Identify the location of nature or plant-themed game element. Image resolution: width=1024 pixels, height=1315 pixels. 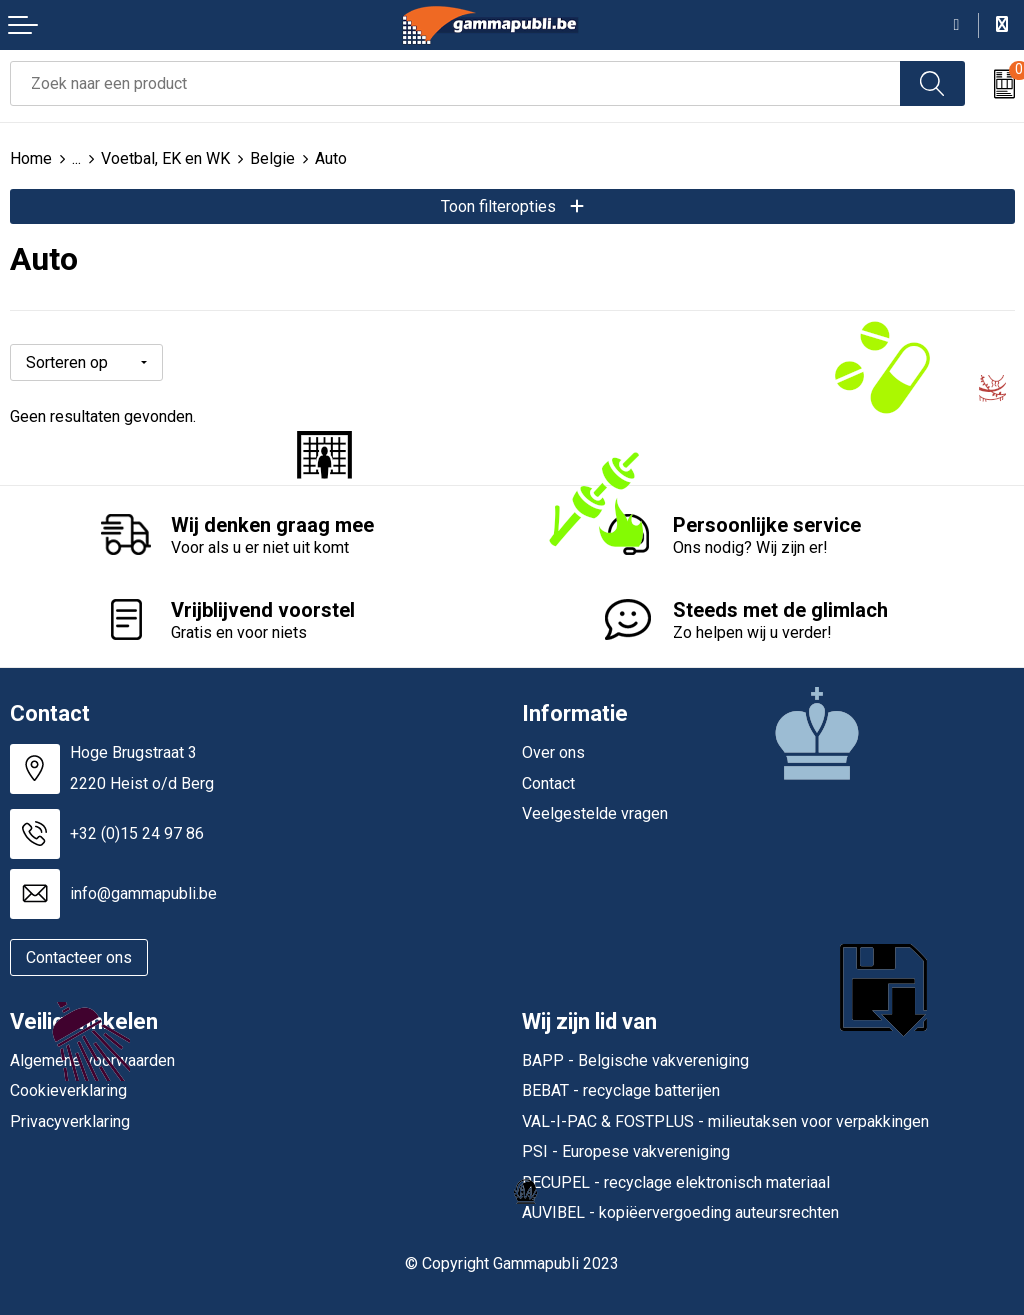
(992, 388).